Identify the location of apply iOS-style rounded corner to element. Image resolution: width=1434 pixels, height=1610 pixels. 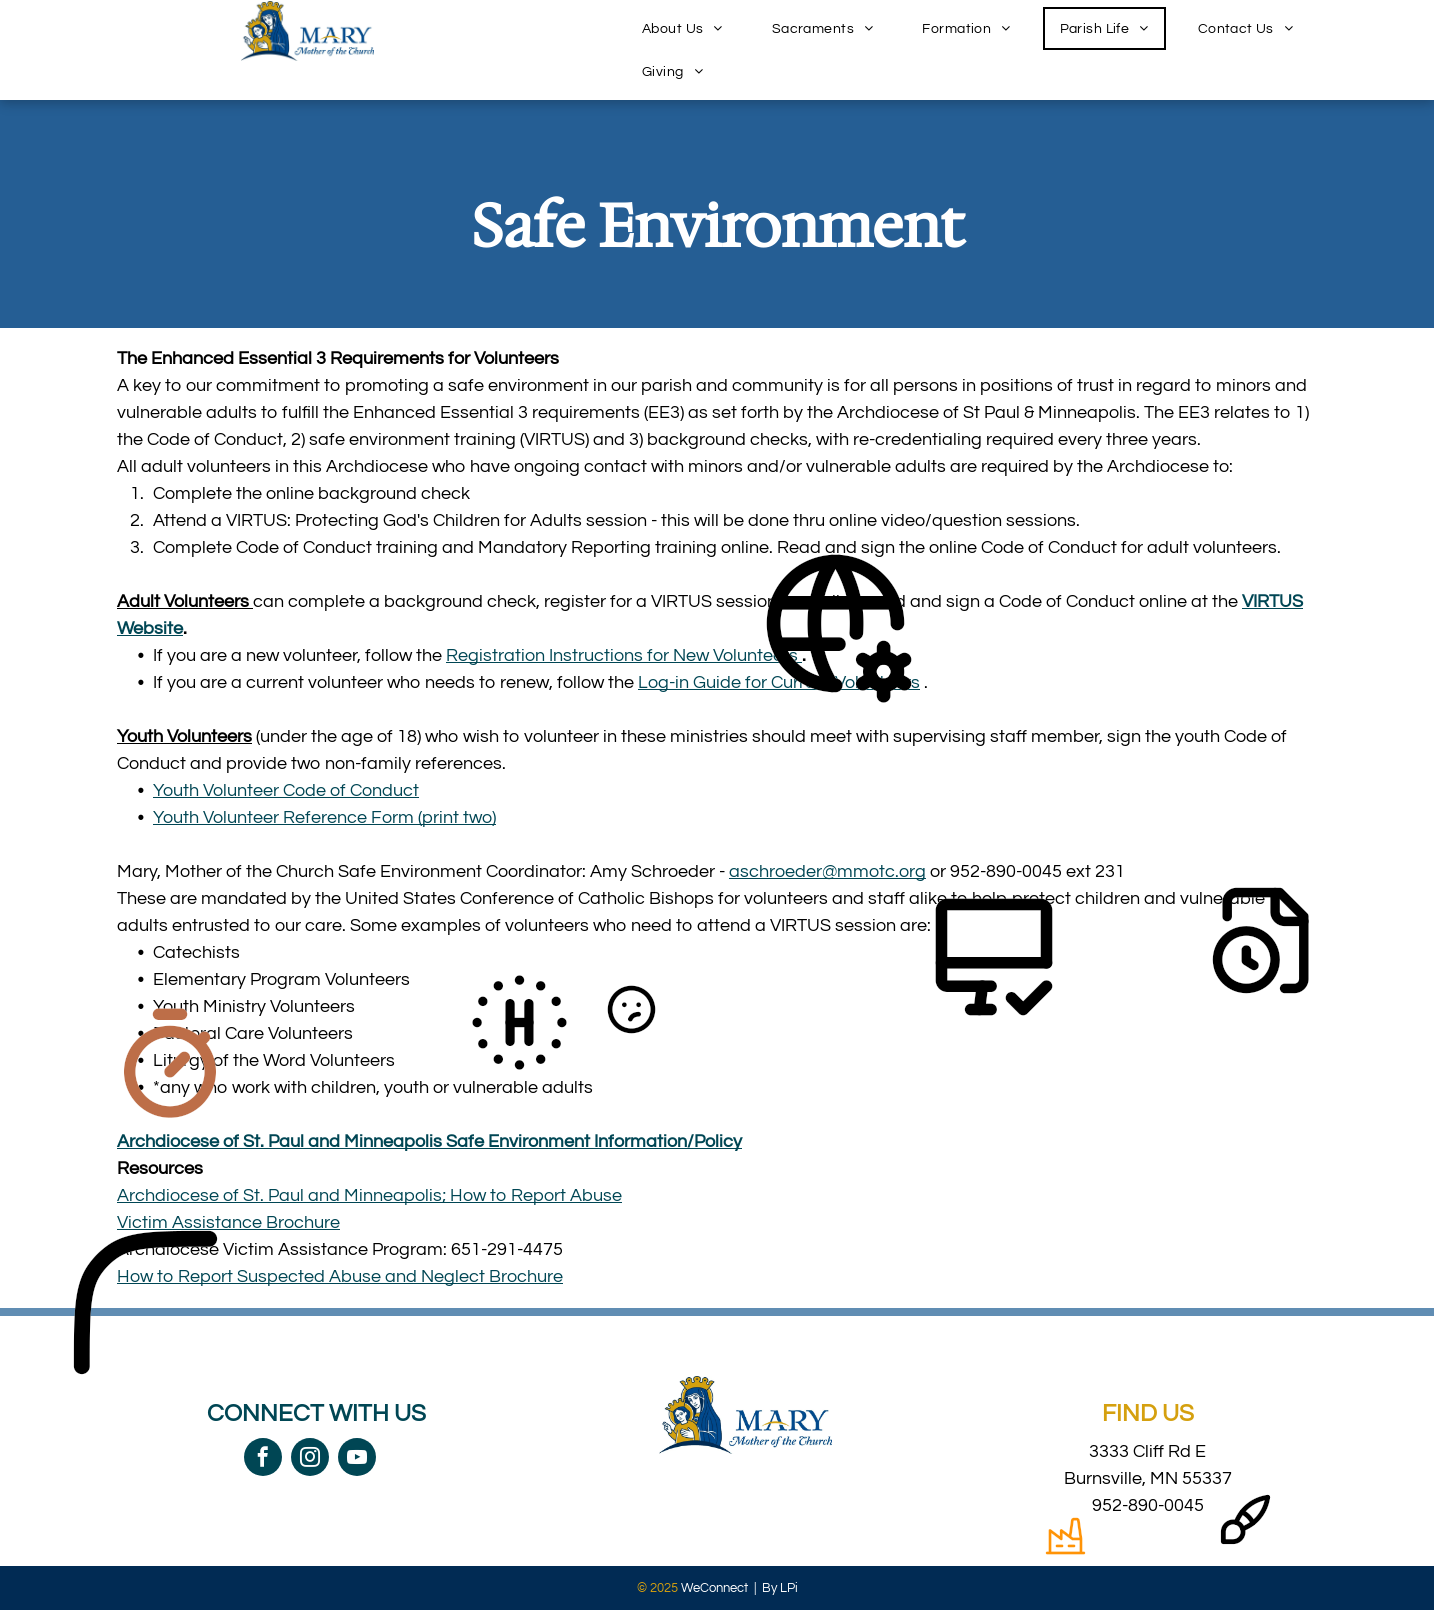
(145, 1302).